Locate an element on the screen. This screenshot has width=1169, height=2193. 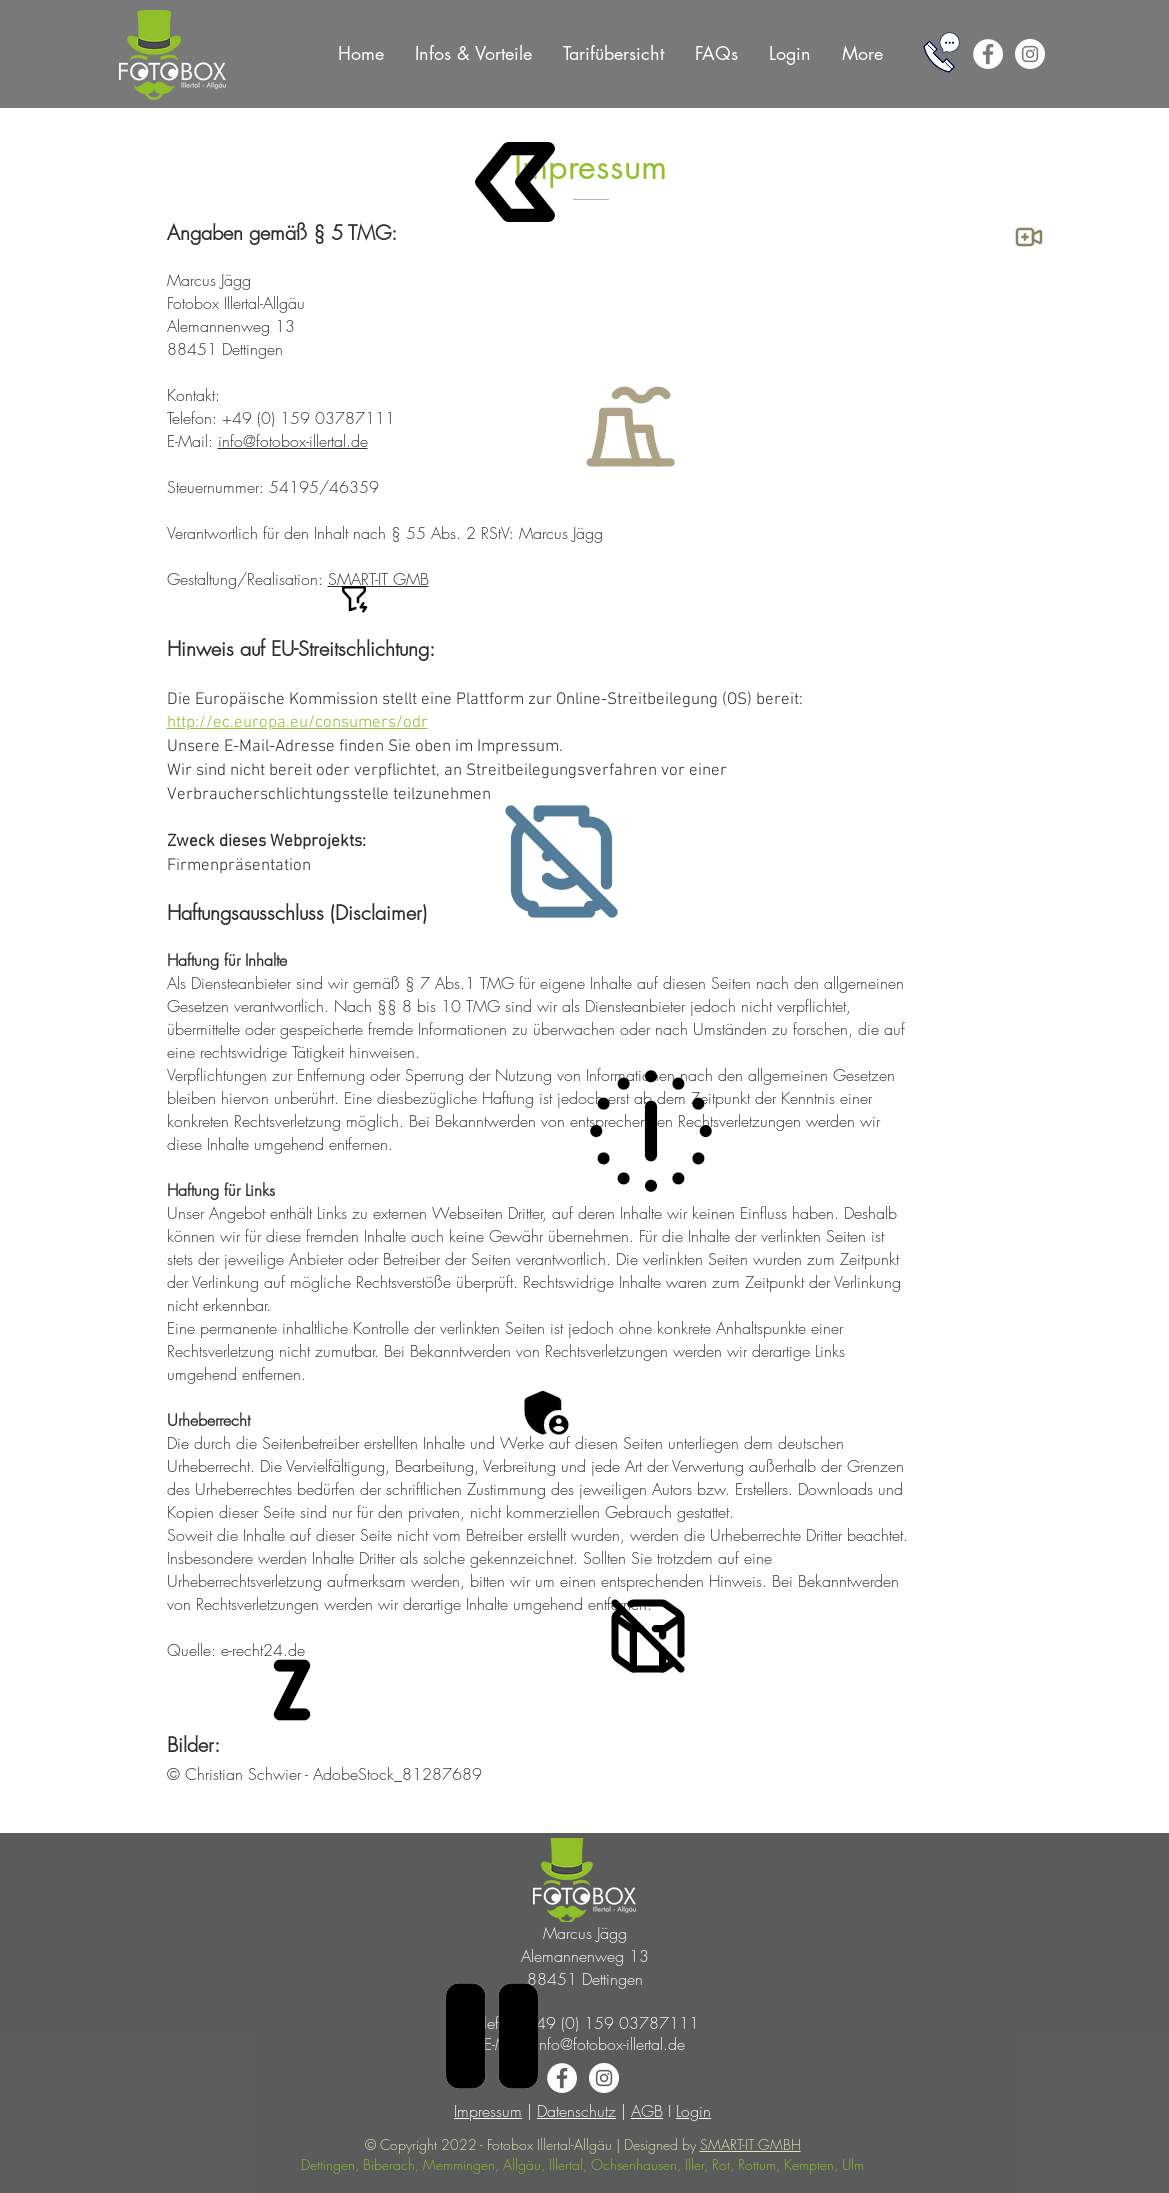
pause media playback is located at coordinates (492, 2036).